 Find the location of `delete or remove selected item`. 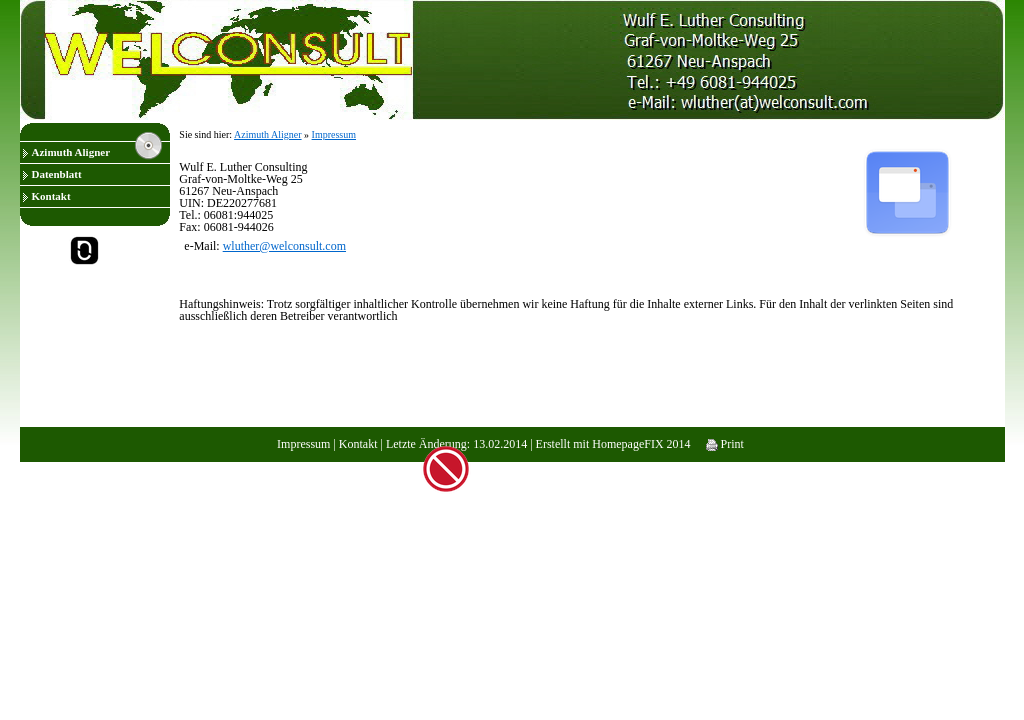

delete or remove selected item is located at coordinates (446, 469).